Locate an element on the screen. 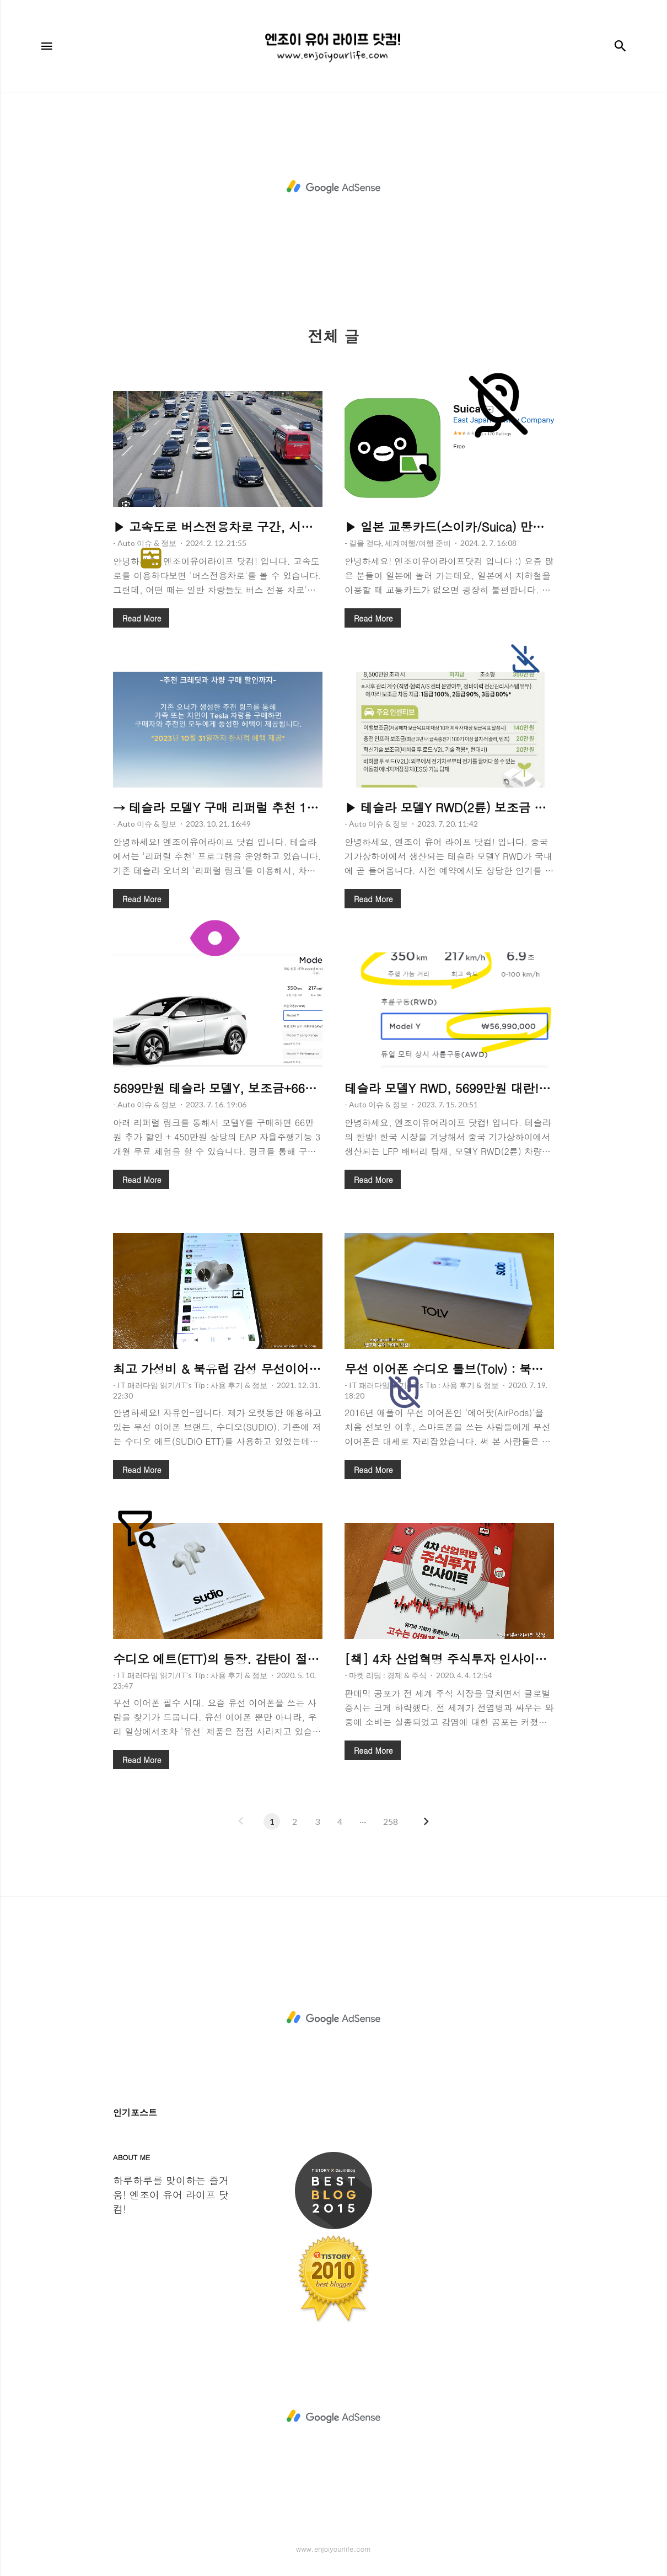 Image resolution: width=667 pixels, height=2576 pixels. download unavailable or disabled is located at coordinates (525, 658).